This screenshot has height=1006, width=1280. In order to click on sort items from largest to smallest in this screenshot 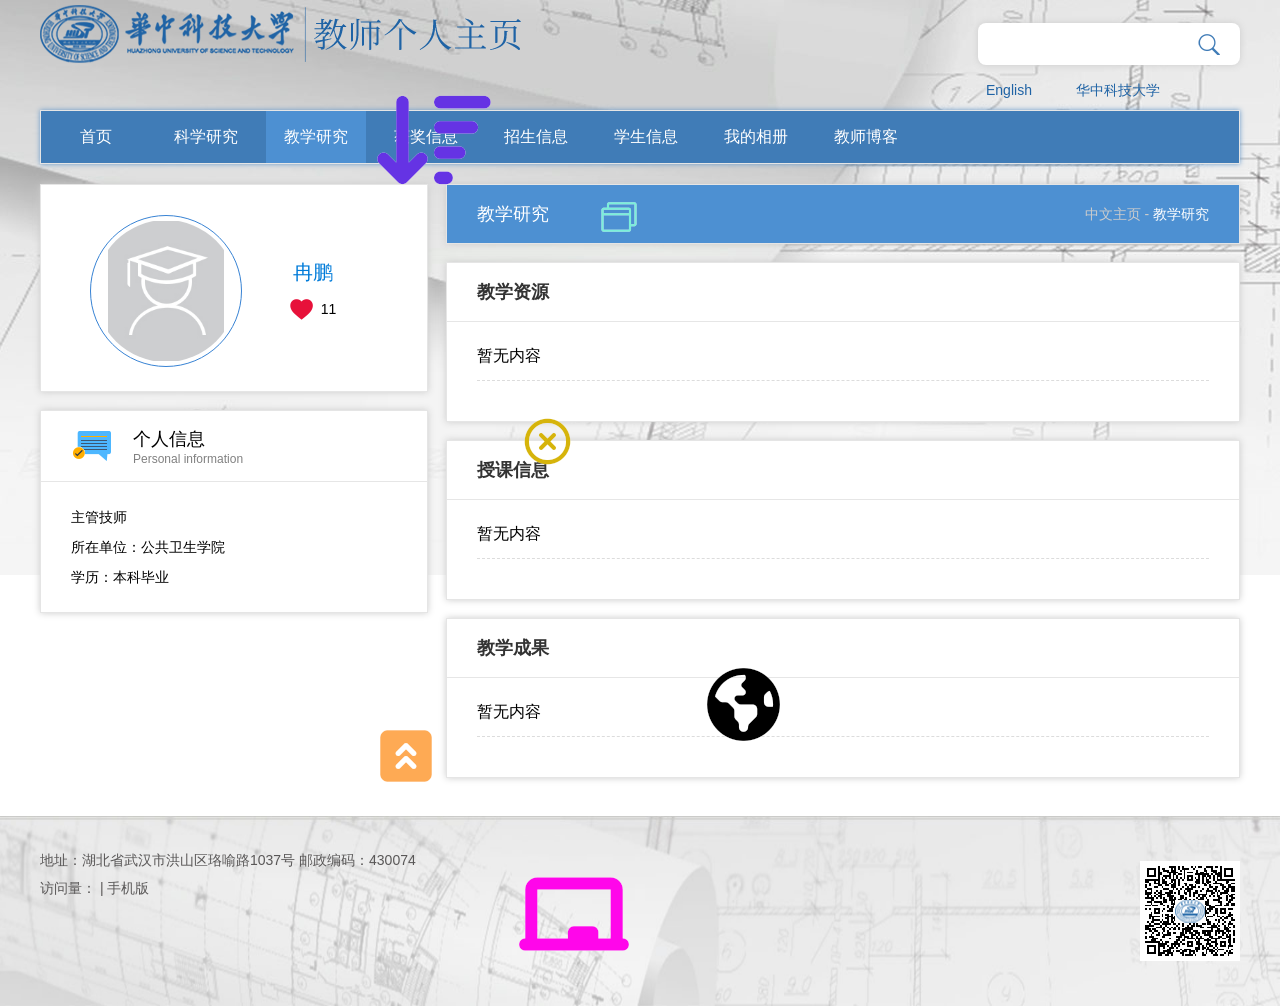, I will do `click(434, 140)`.